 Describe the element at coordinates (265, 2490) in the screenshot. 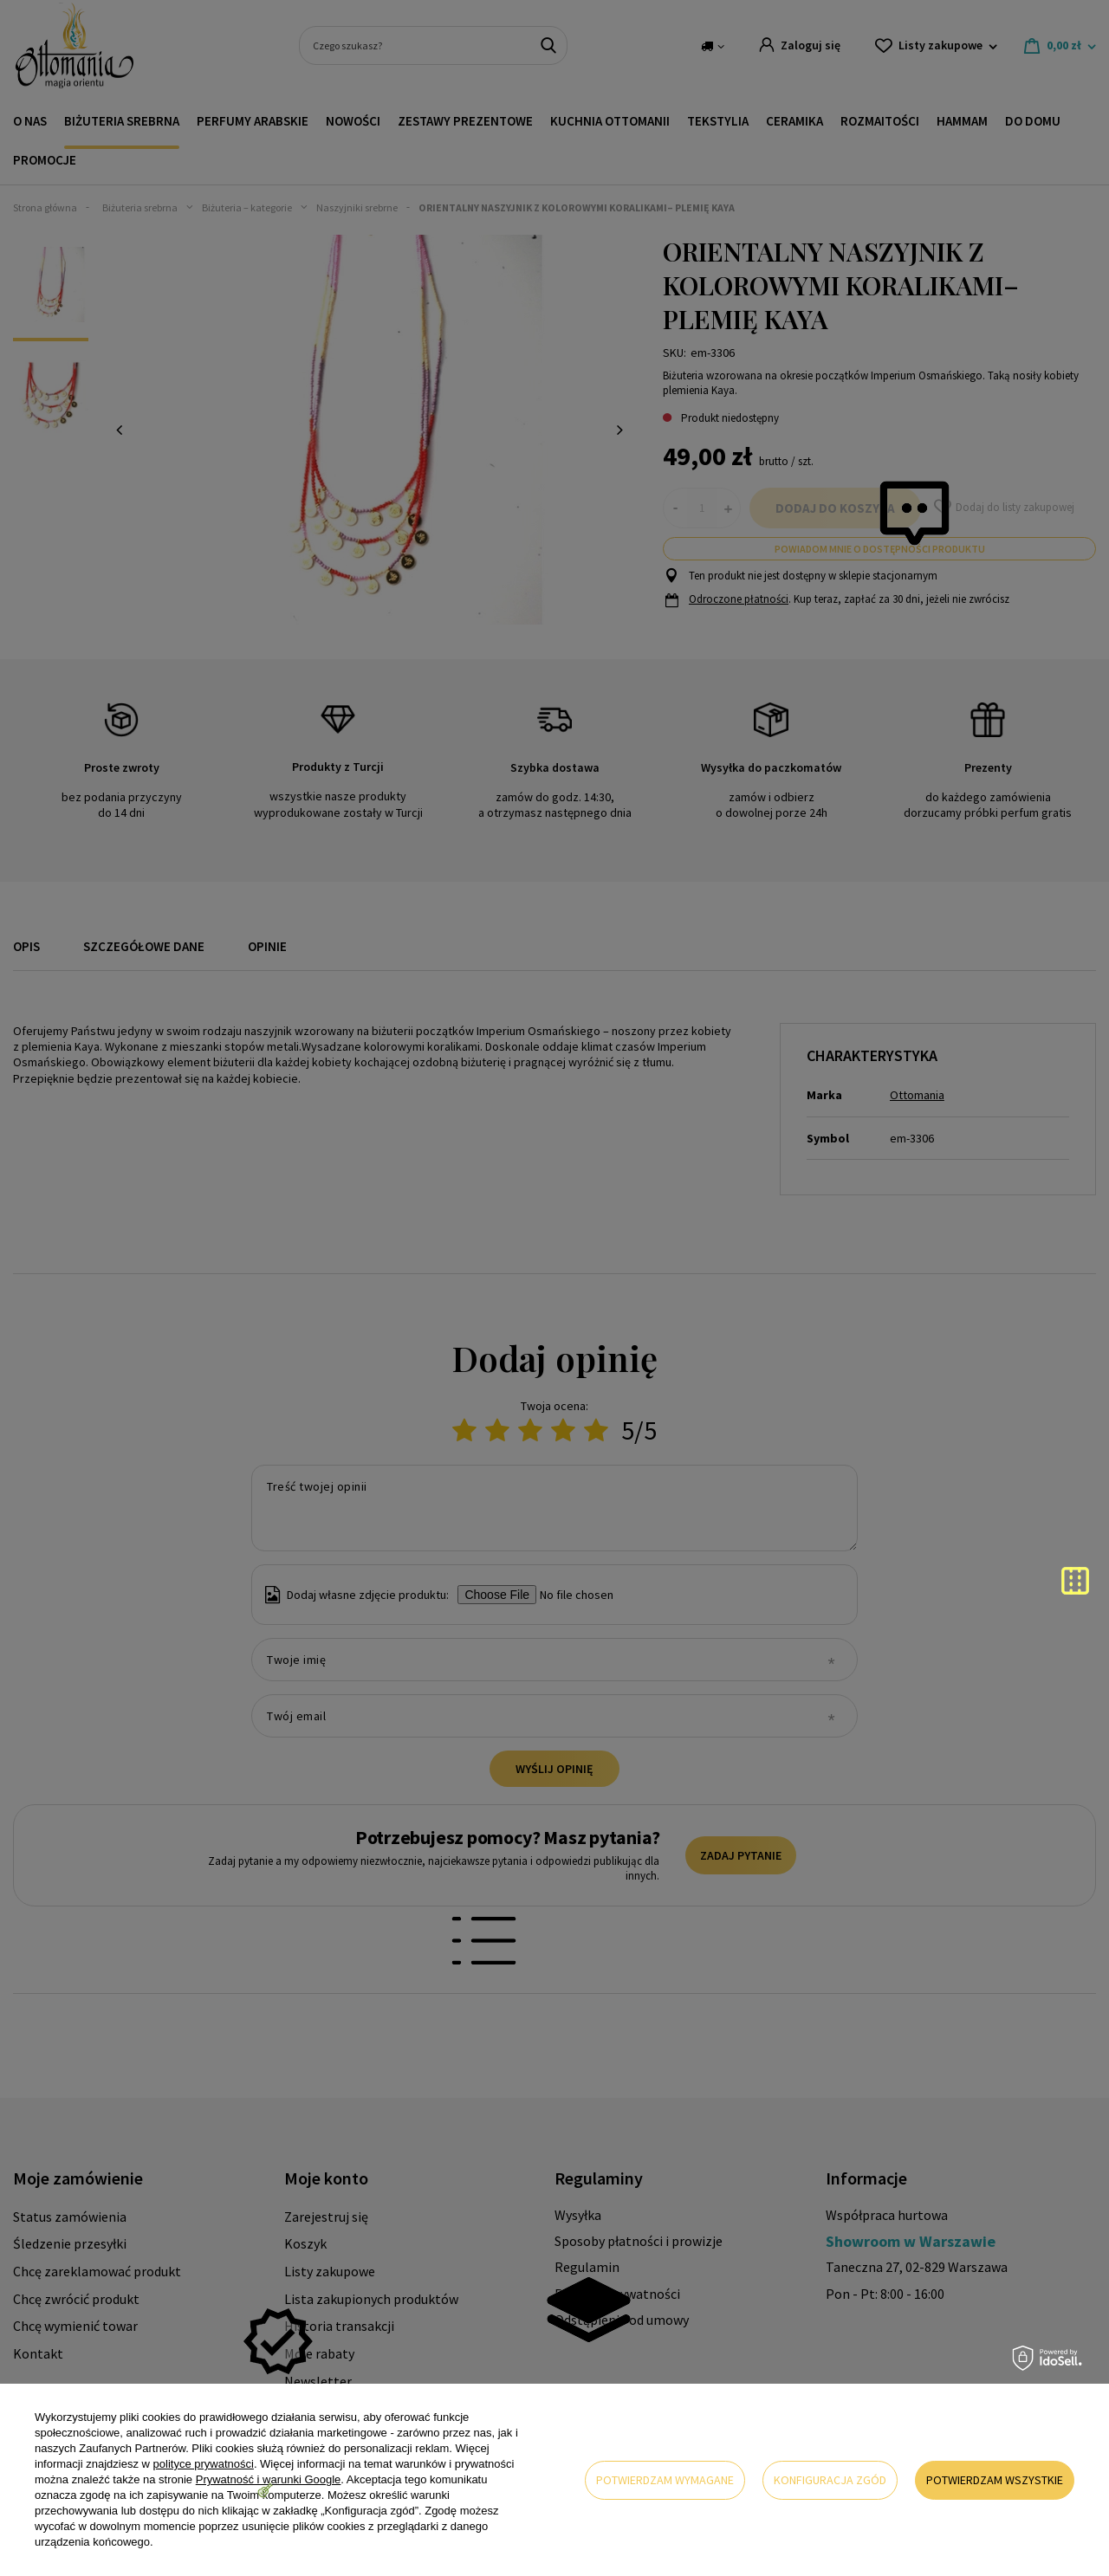

I see `access music or audio content` at that location.